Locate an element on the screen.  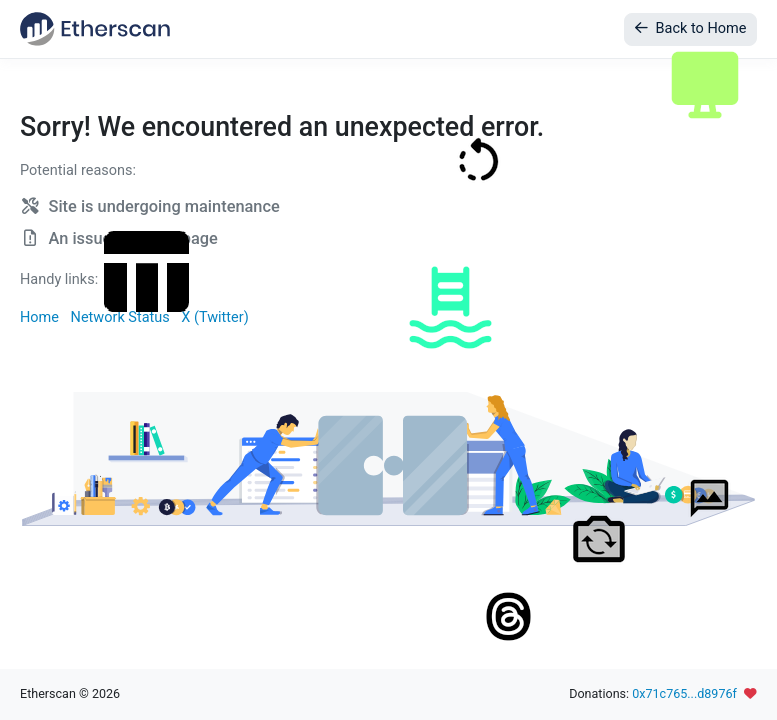
view on desktop display is located at coordinates (705, 85).